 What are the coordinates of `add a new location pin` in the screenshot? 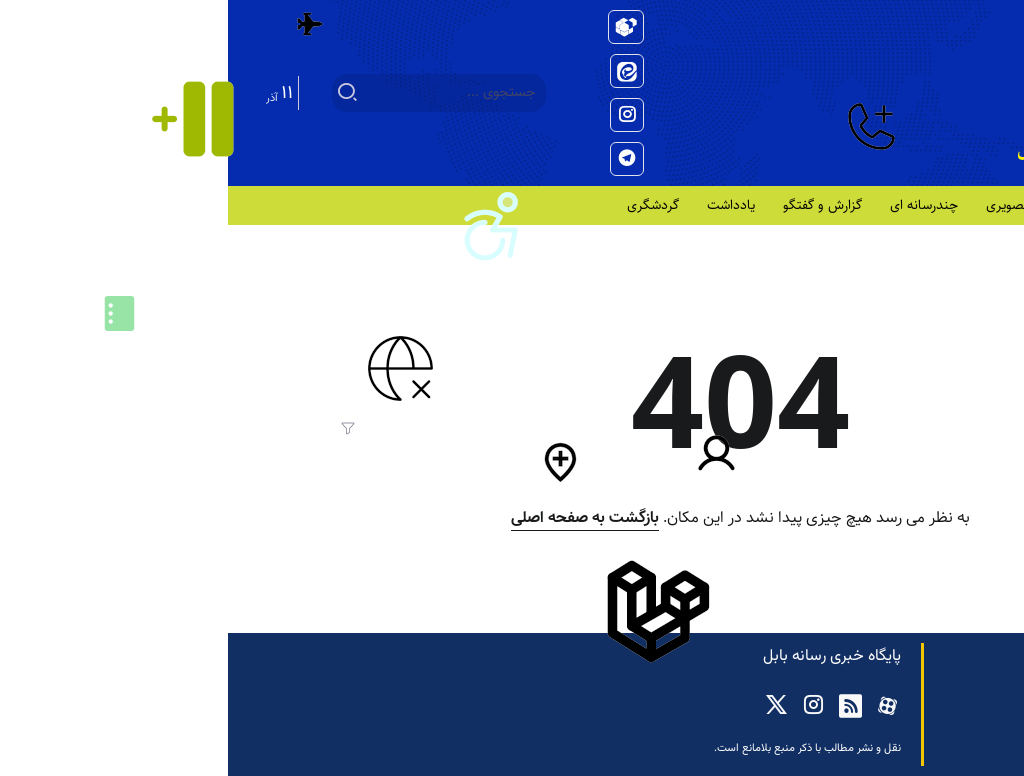 It's located at (560, 462).